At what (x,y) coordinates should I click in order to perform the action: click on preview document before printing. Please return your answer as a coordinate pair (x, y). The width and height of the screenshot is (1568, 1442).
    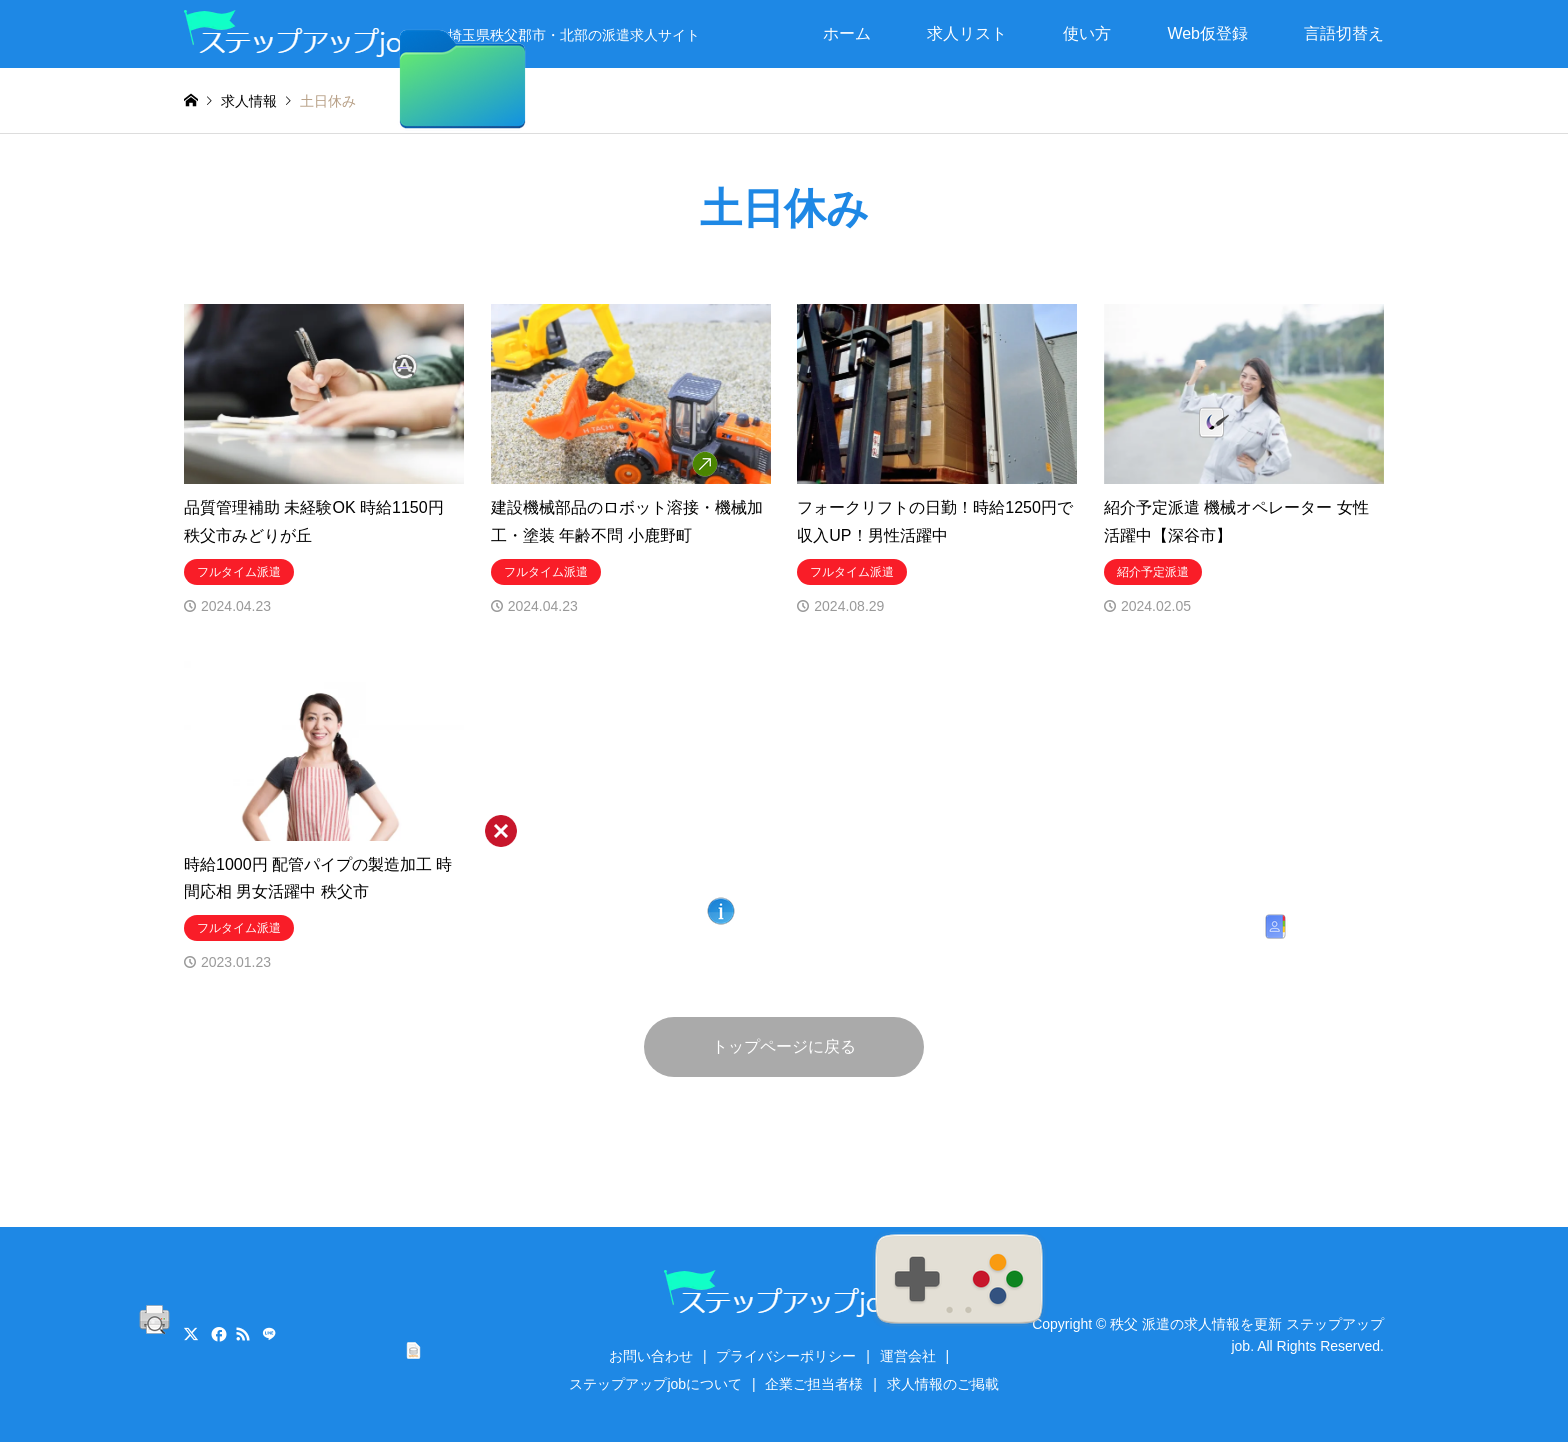
    Looking at the image, I should click on (154, 1319).